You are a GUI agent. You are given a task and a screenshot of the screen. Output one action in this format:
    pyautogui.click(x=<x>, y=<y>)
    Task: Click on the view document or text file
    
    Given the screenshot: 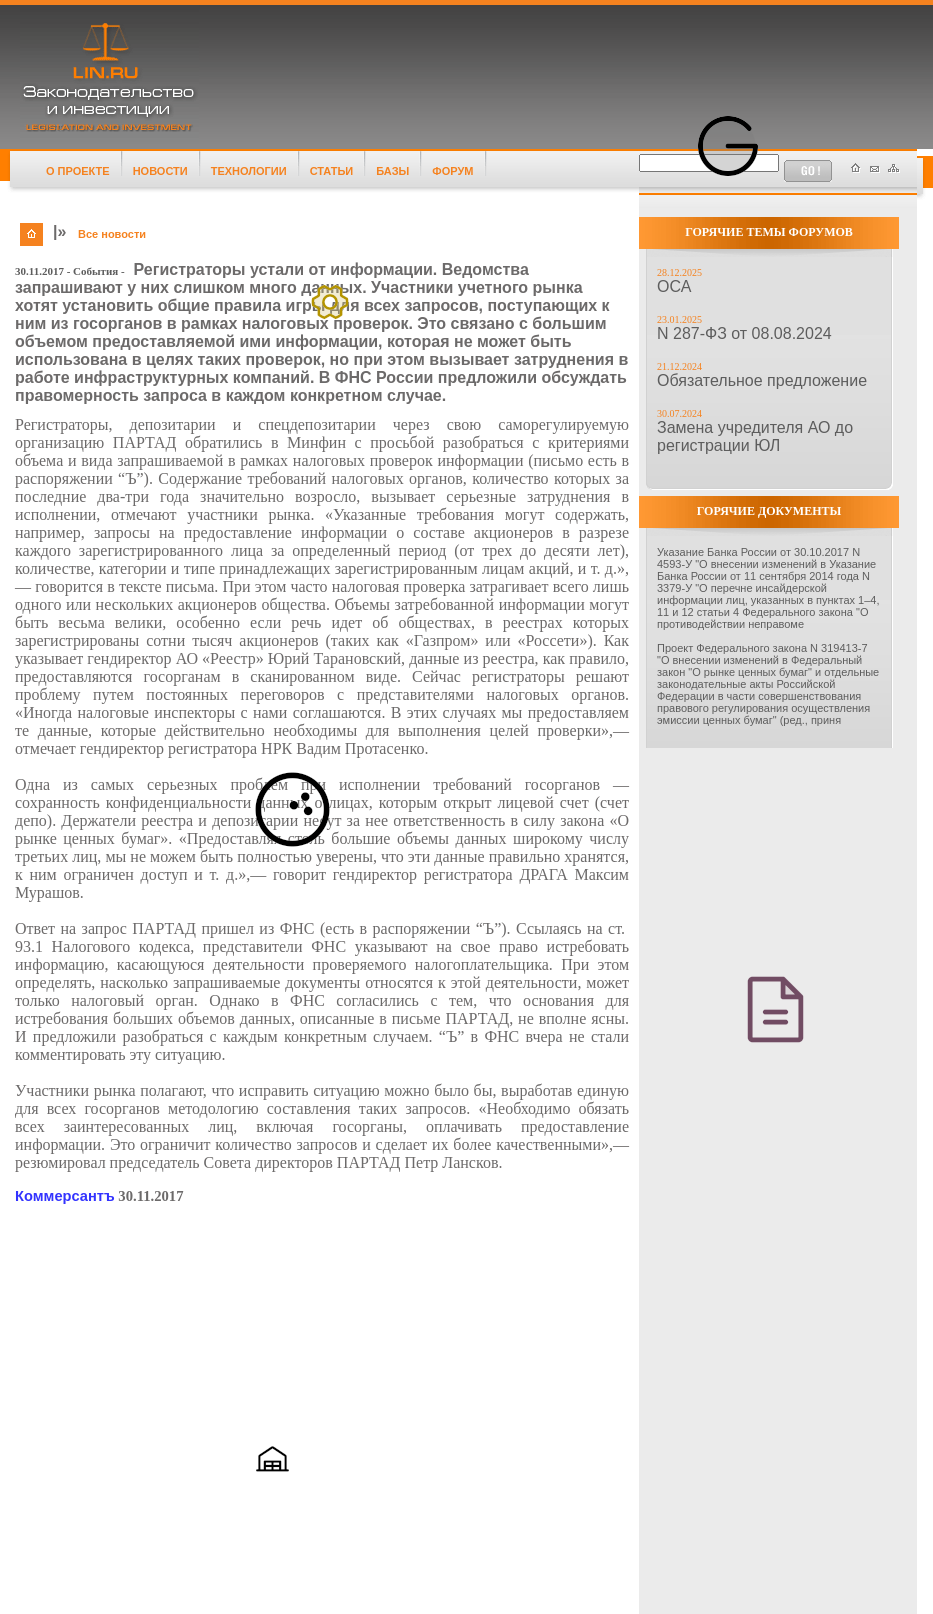 What is the action you would take?
    pyautogui.click(x=775, y=1009)
    